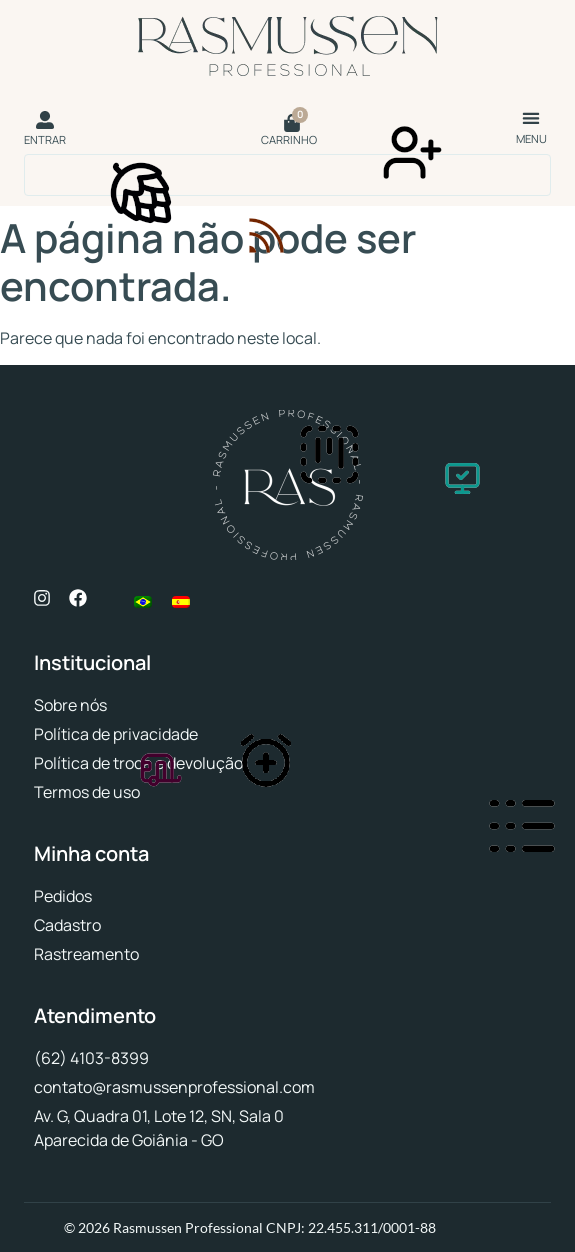 This screenshot has height=1252, width=575. Describe the element at coordinates (161, 768) in the screenshot. I see `select caravan or RV accommodation` at that location.